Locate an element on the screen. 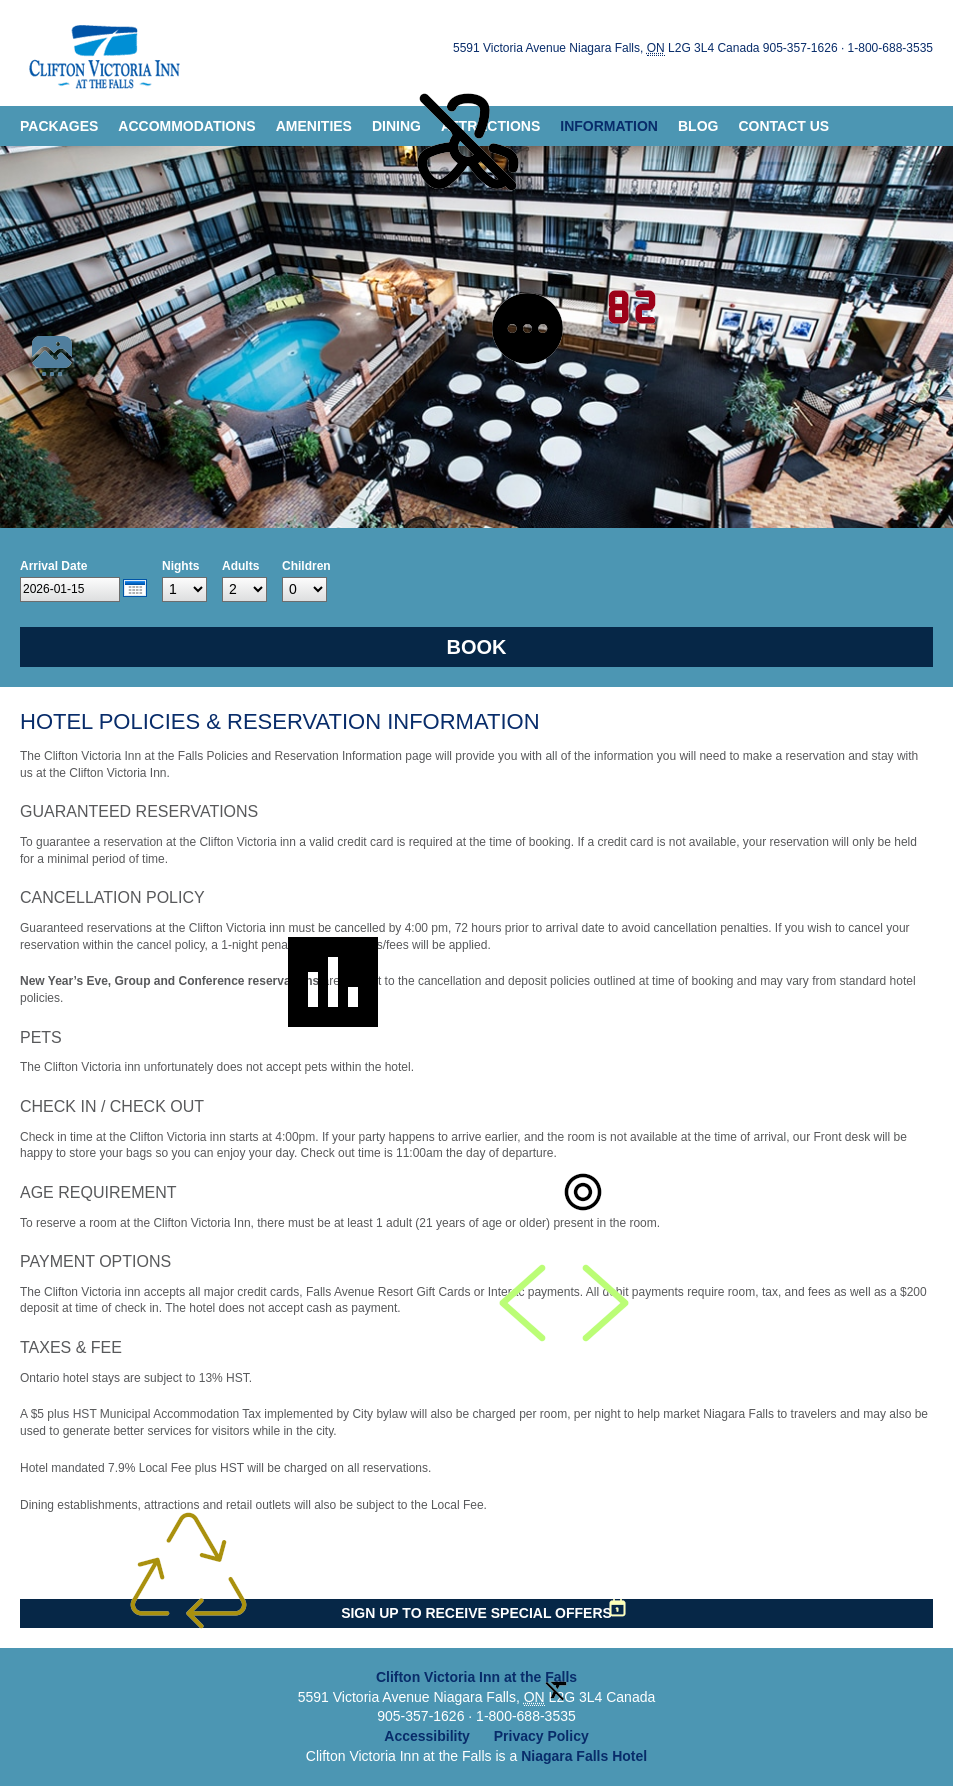 The height and width of the screenshot is (1786, 953). recycle or move item to trash is located at coordinates (188, 1570).